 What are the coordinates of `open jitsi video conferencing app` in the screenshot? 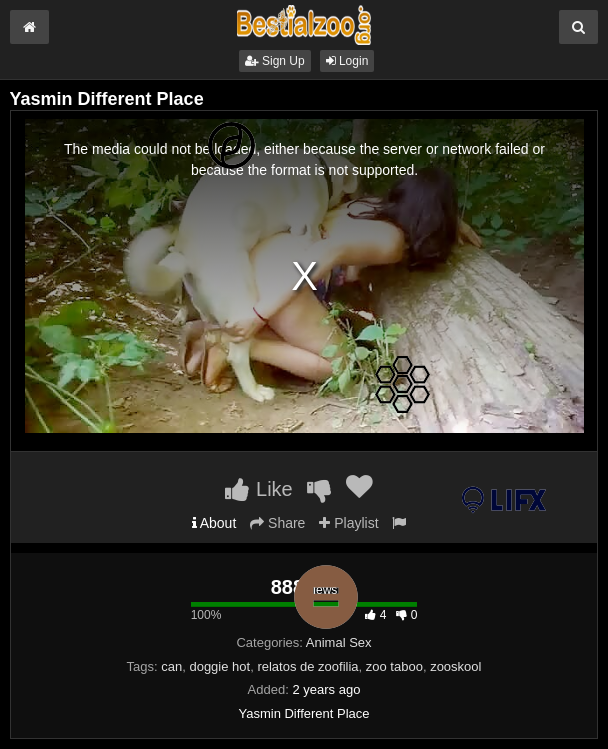 It's located at (278, 21).